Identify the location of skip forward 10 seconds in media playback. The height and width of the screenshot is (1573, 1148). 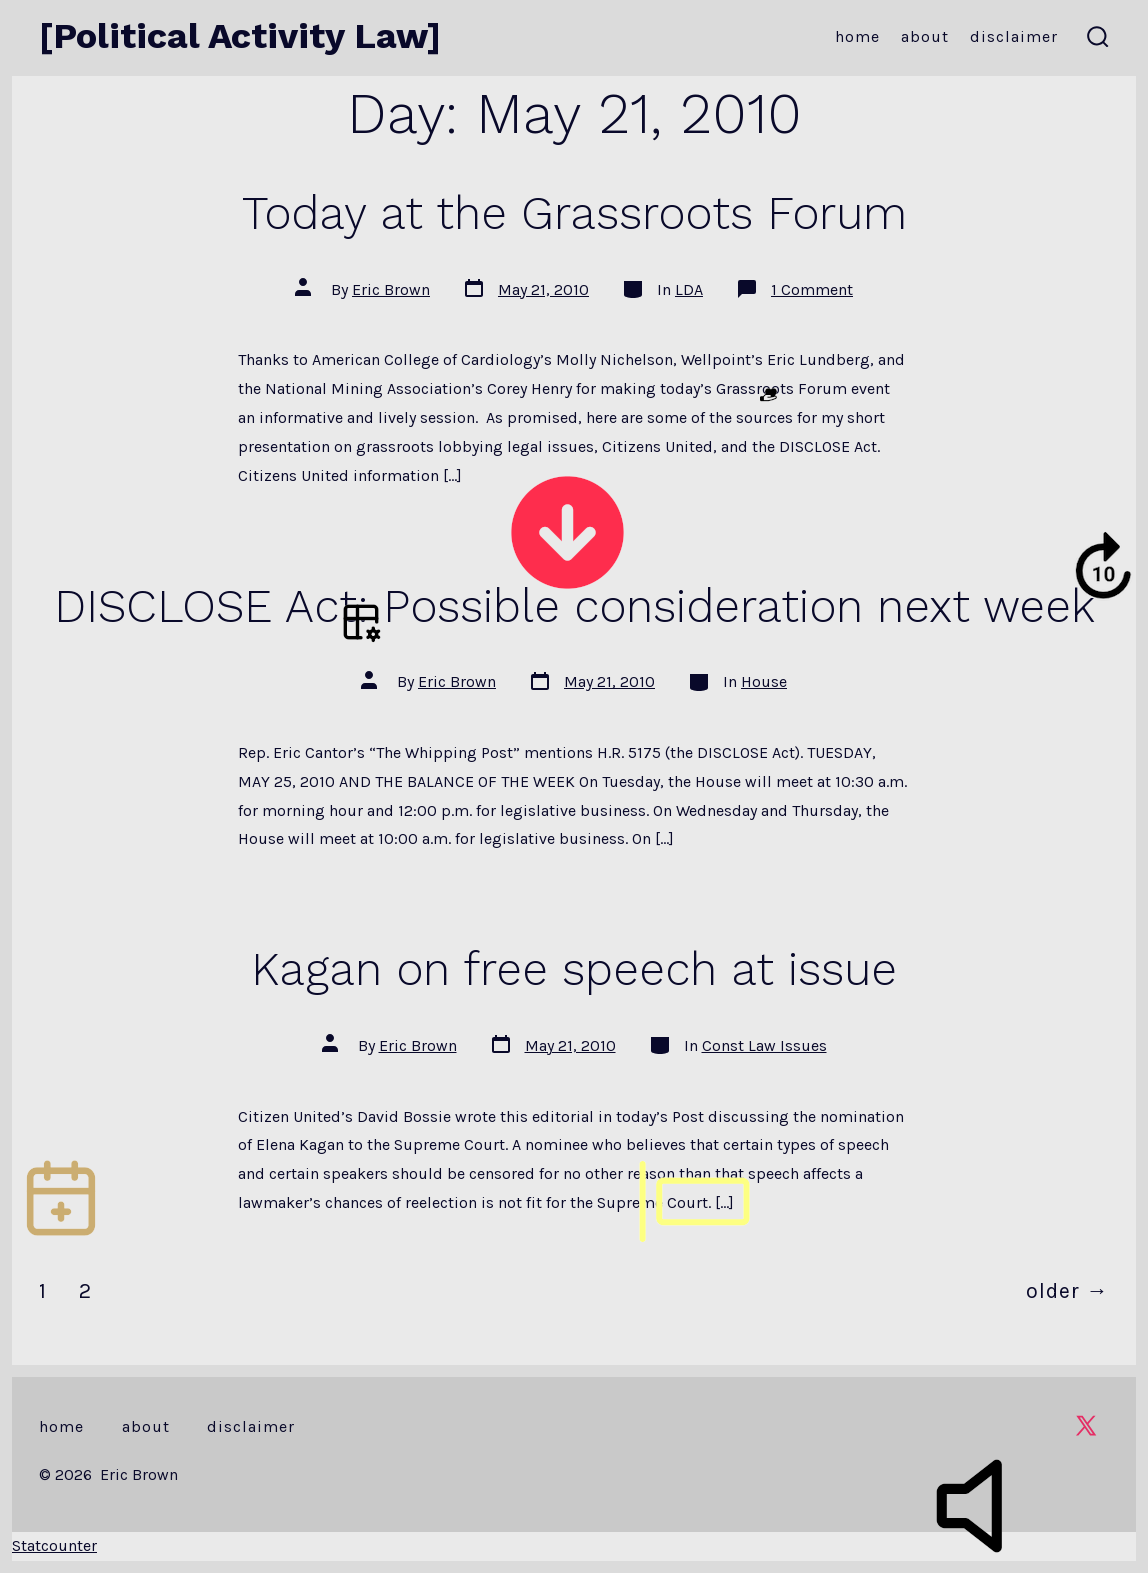
(1103, 567).